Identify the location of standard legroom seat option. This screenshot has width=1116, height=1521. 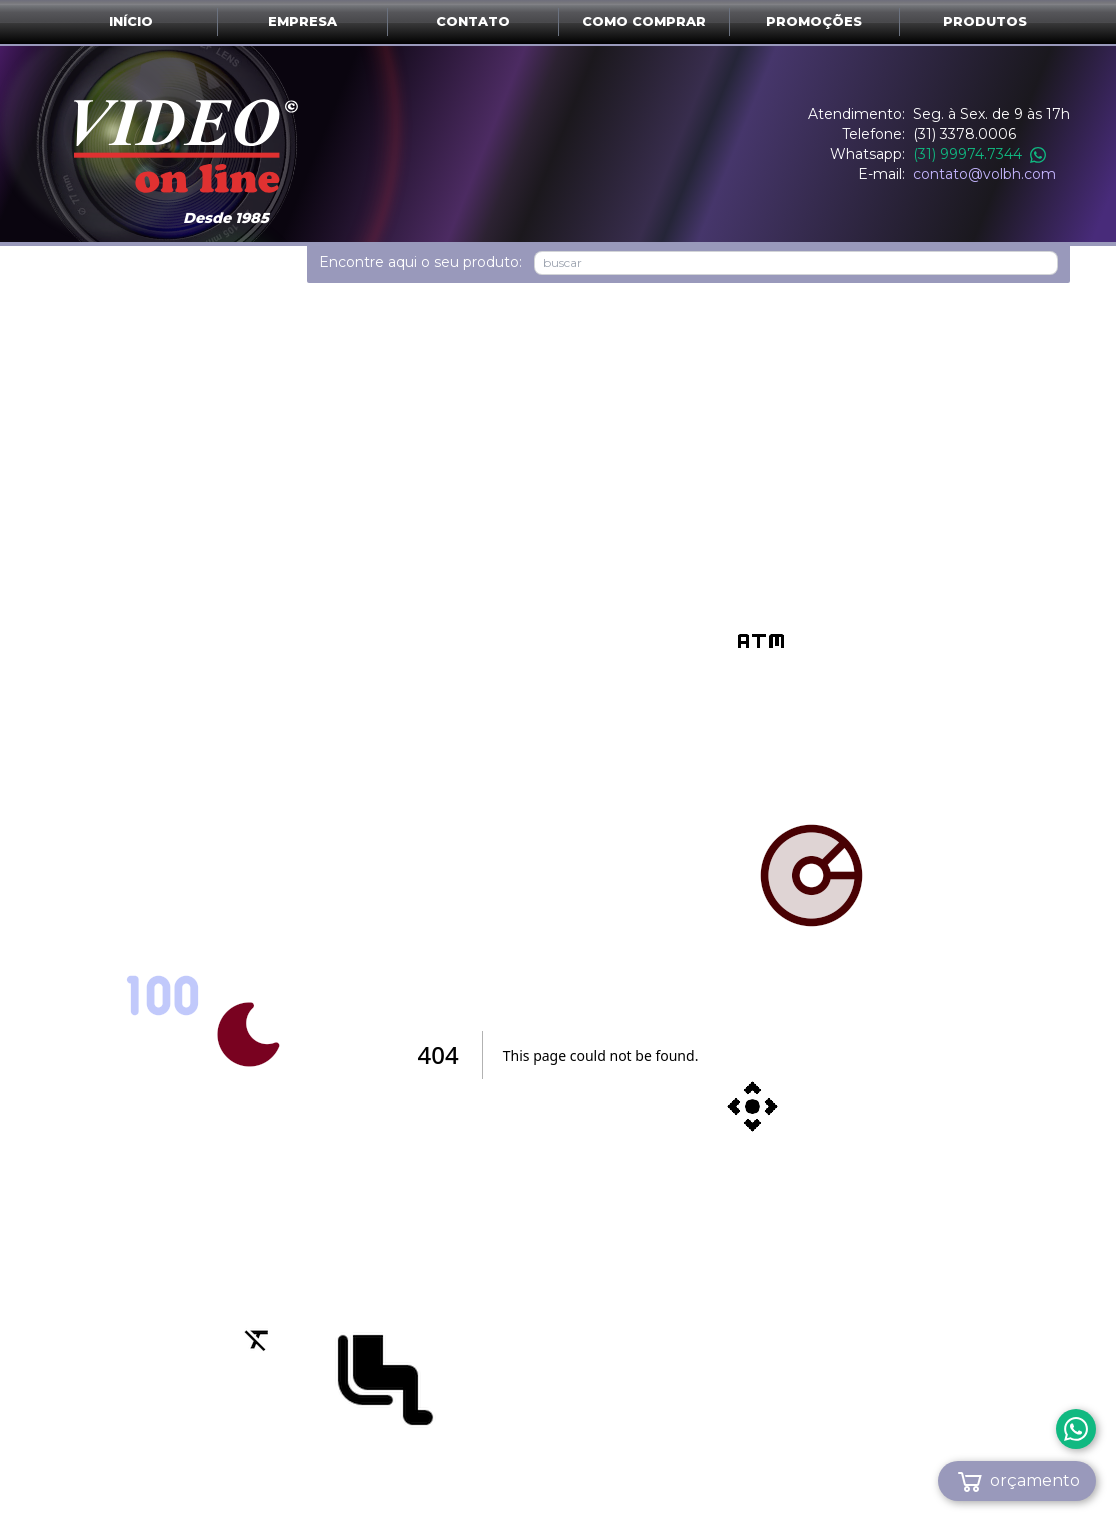
(383, 1380).